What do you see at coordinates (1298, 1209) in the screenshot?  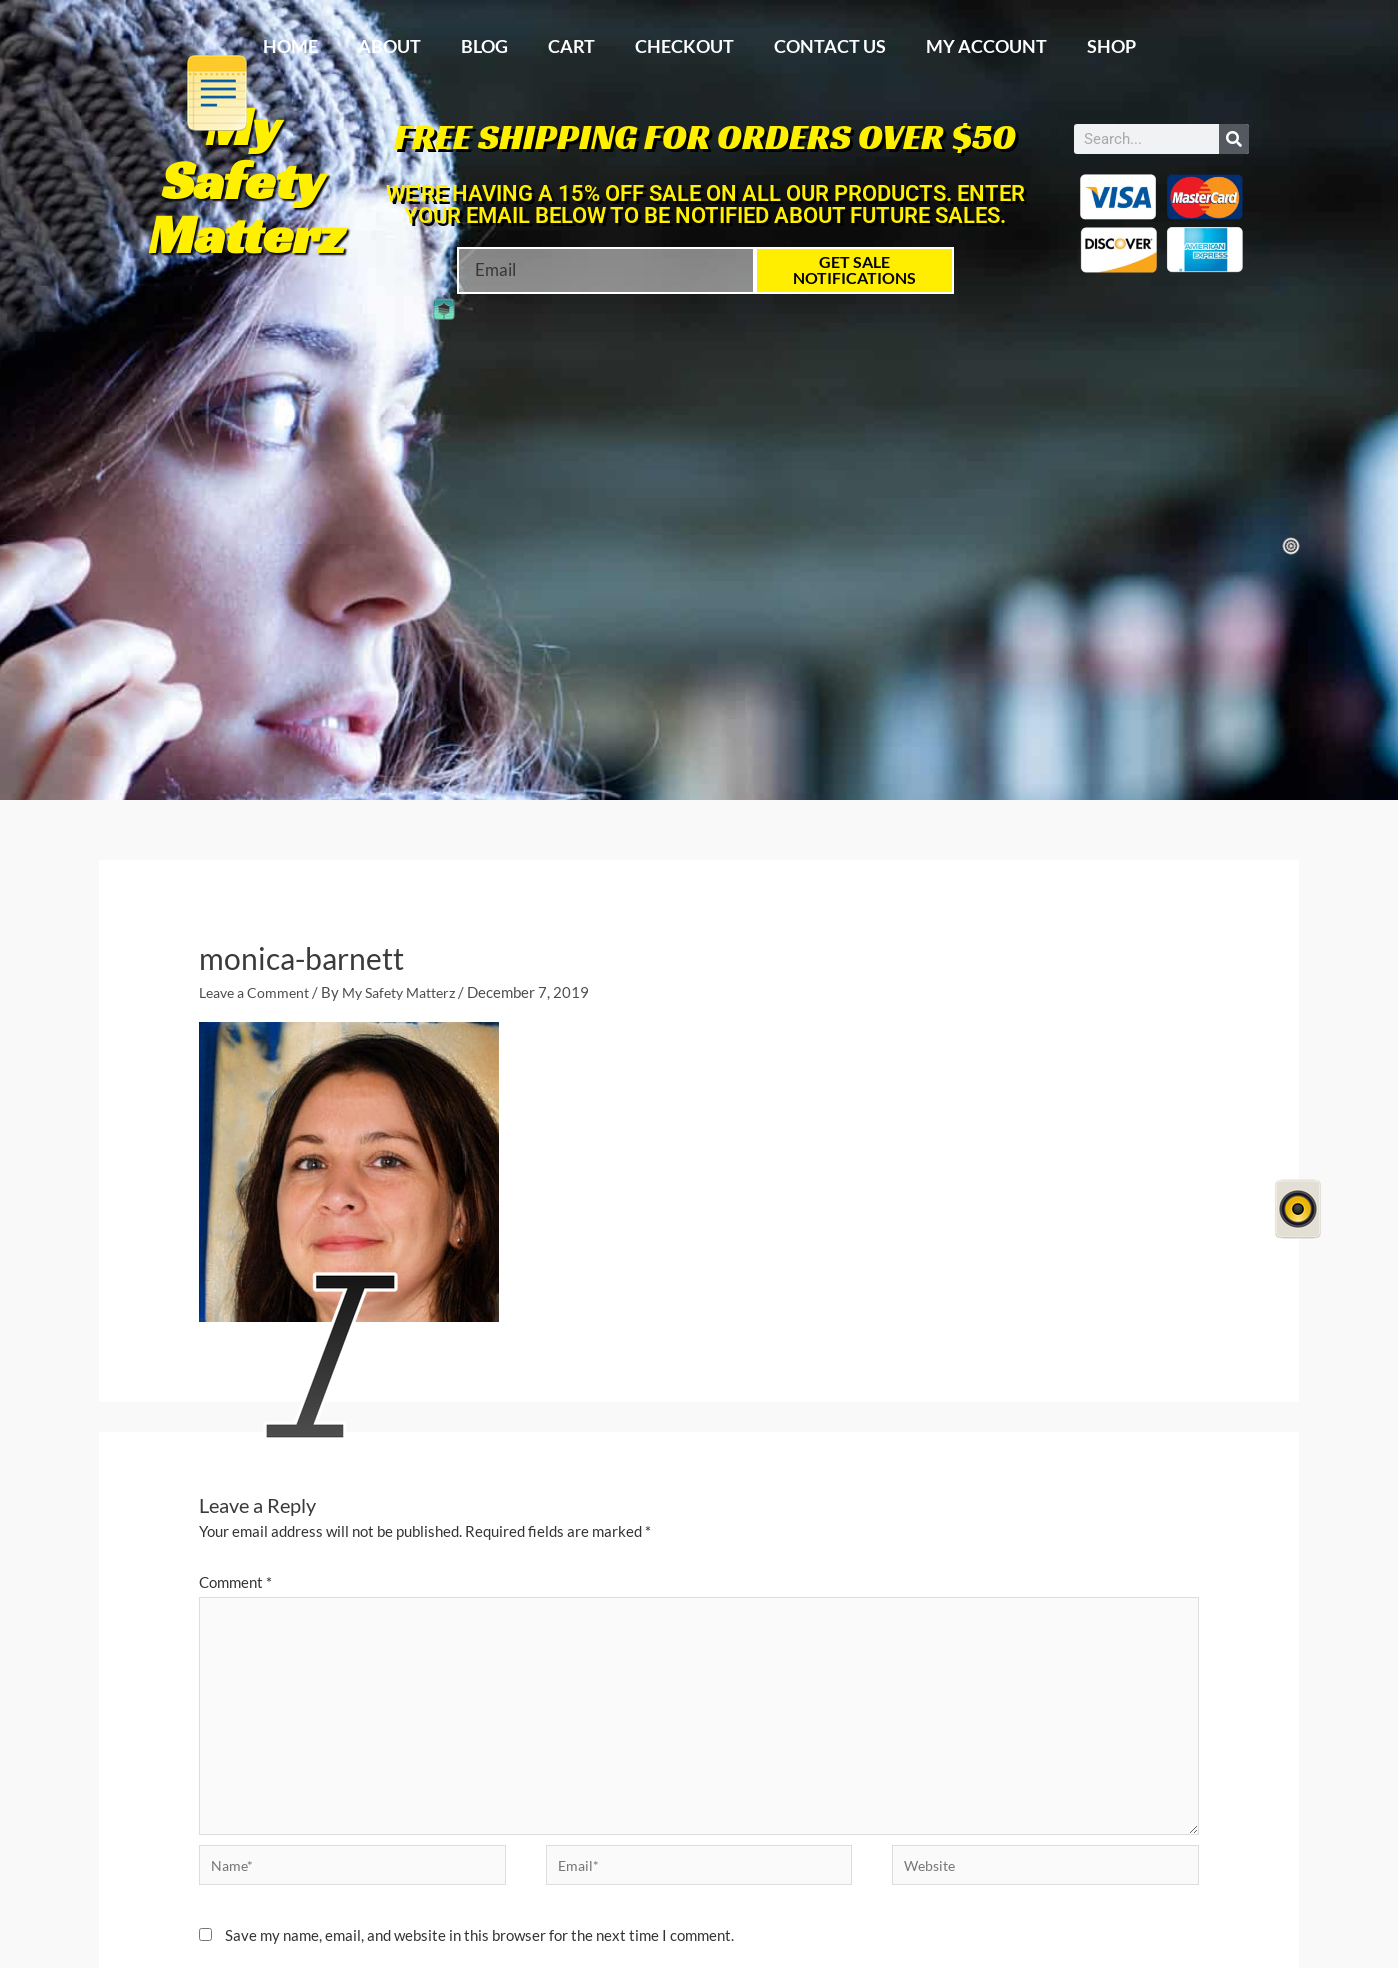 I see `open rhythmbox music player` at bounding box center [1298, 1209].